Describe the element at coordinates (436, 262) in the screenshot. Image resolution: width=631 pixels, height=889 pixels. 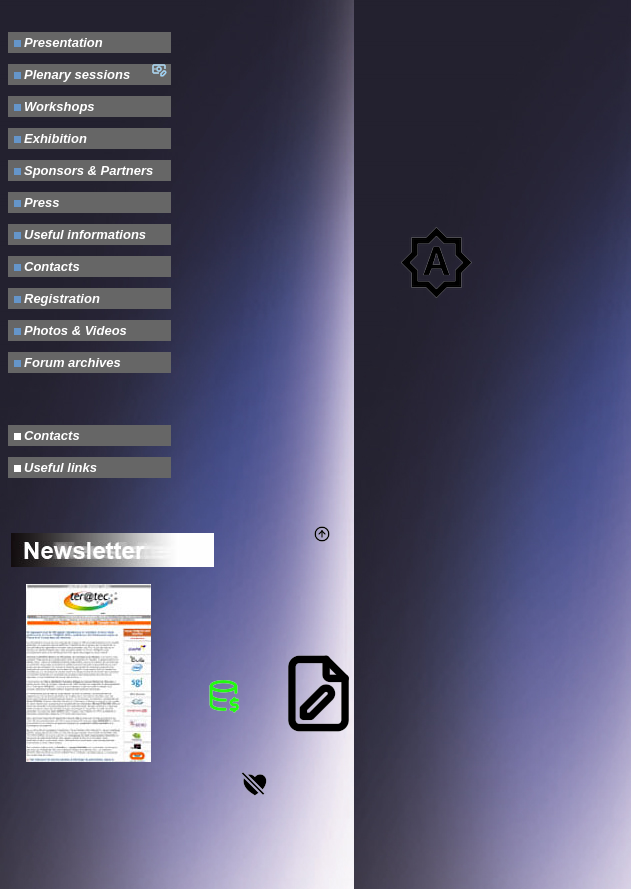
I see `enable automatic brightness adjustment` at that location.